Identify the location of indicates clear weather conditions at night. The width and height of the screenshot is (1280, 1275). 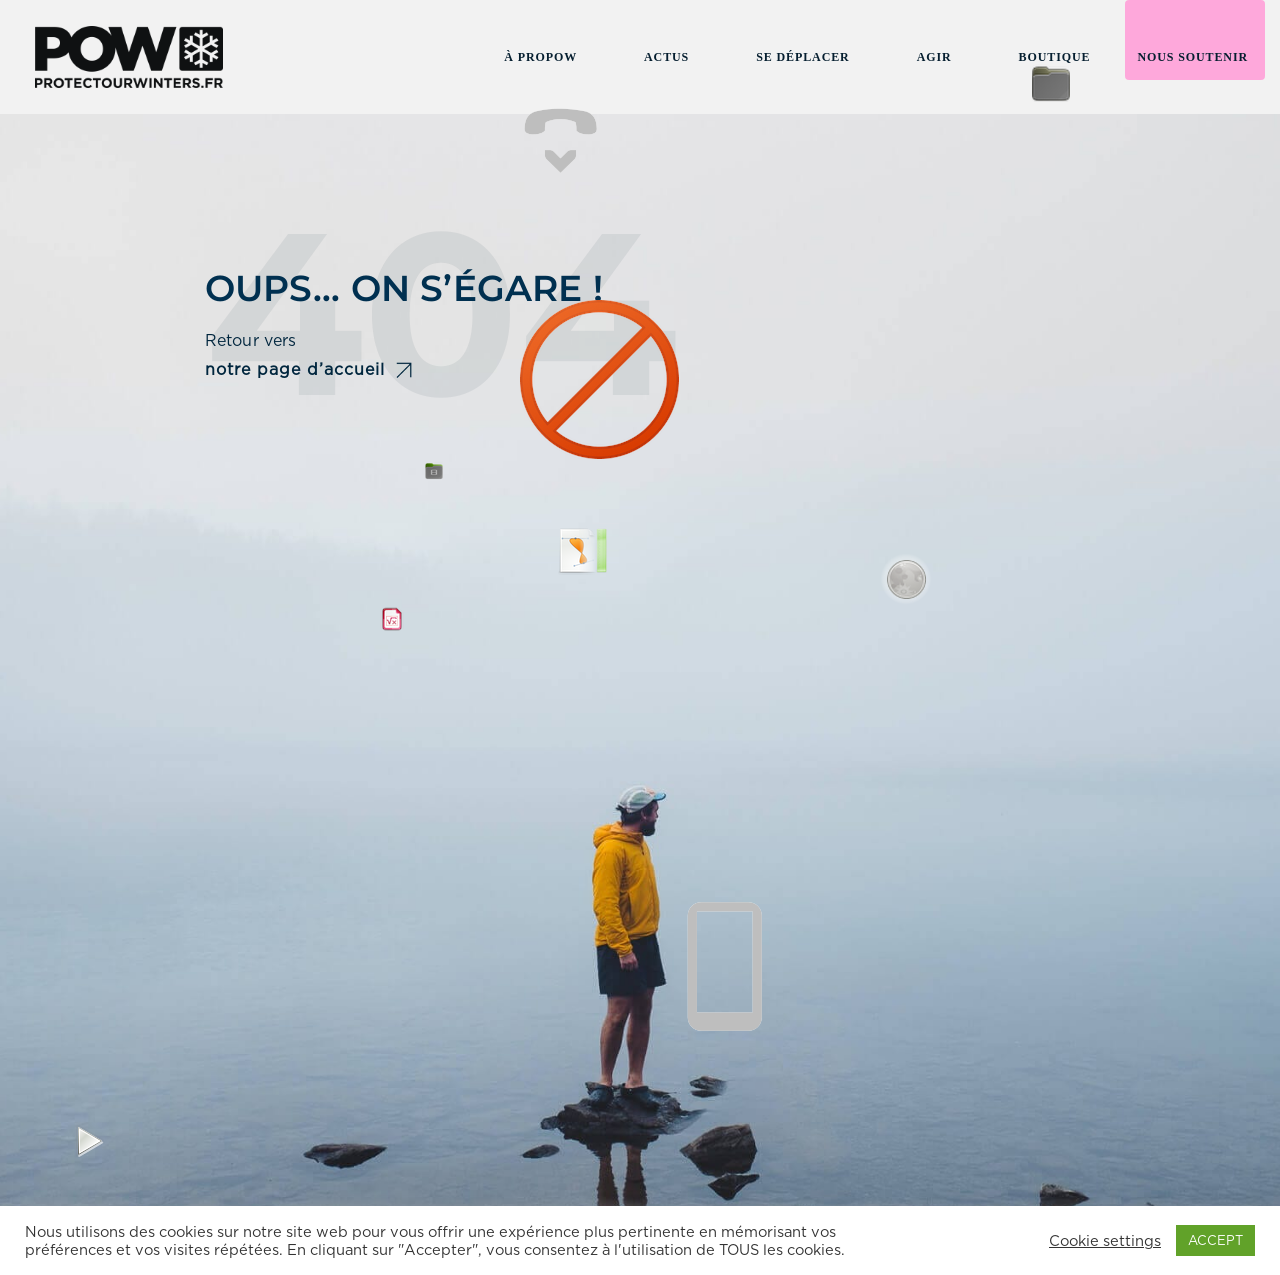
(906, 579).